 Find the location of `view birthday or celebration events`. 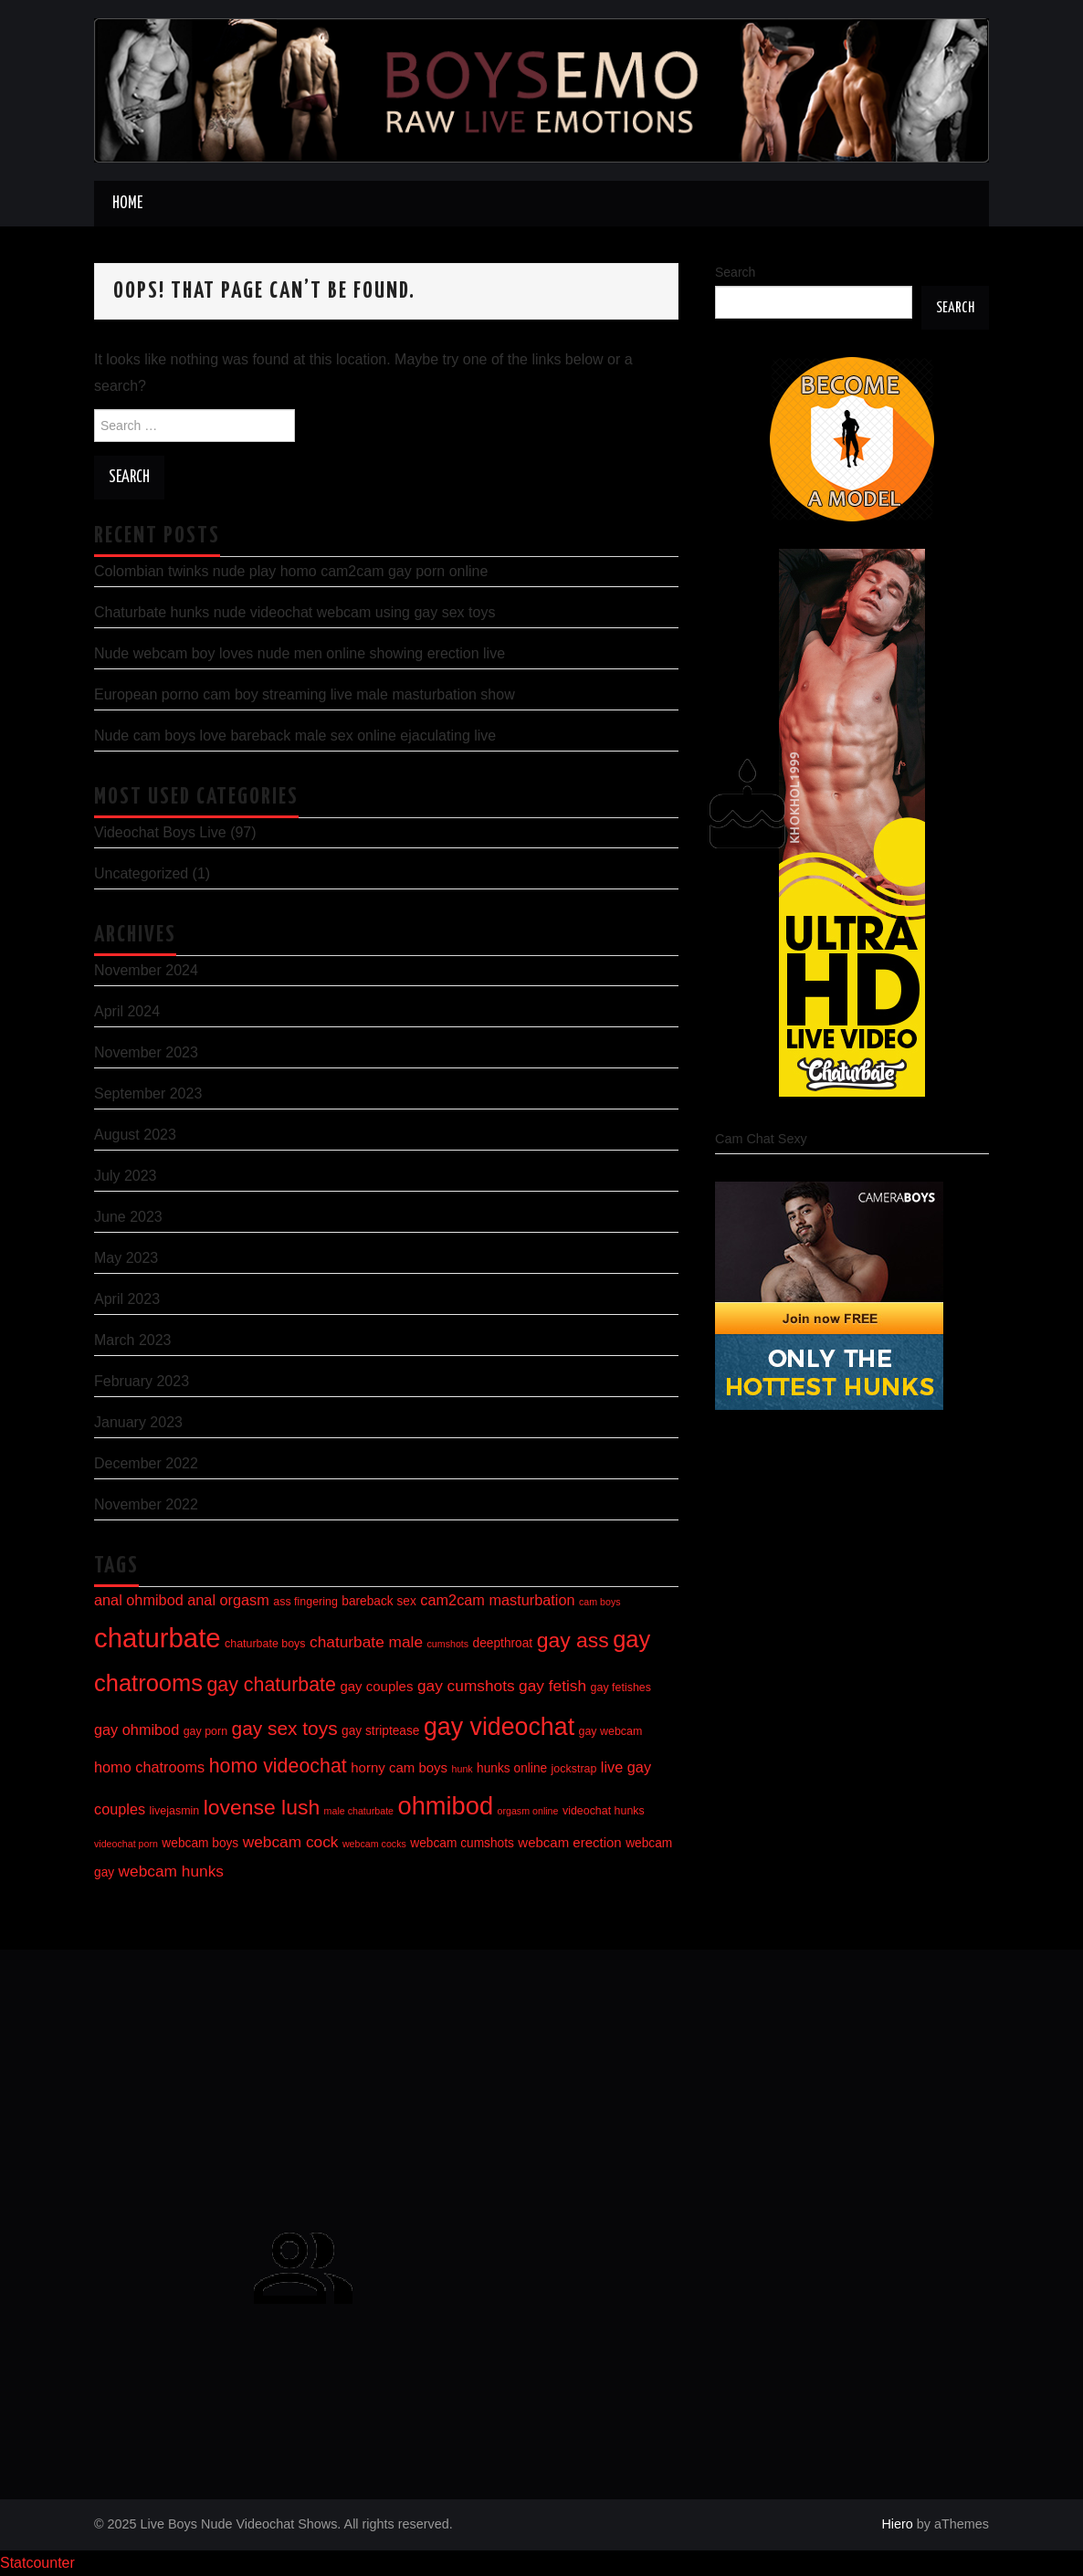

view birthday or celebration events is located at coordinates (747, 806).